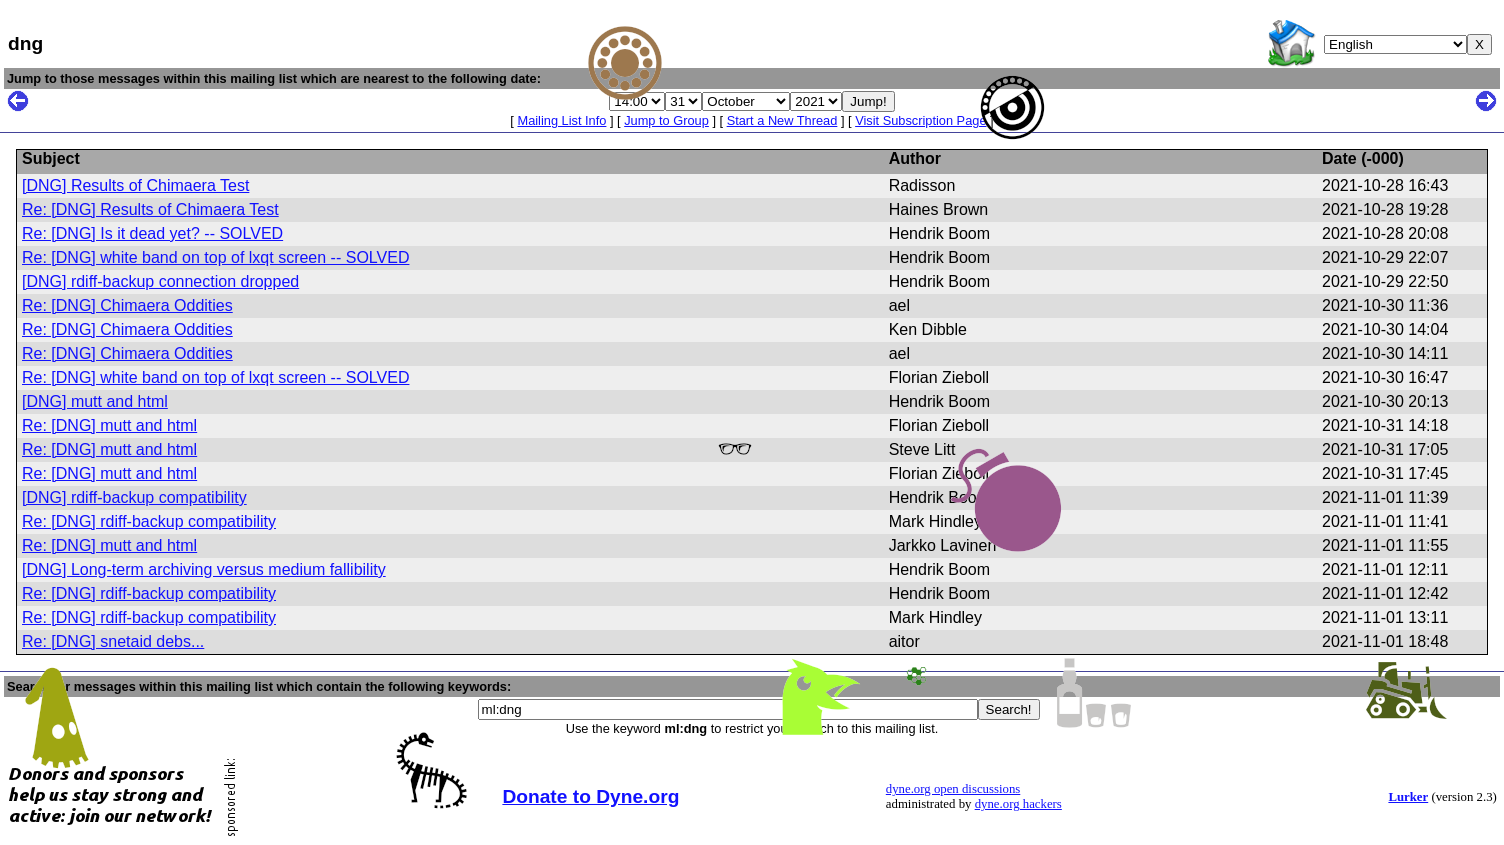 The width and height of the screenshot is (1504, 845). Describe the element at coordinates (1094, 693) in the screenshot. I see `browse alcoholic beverages or bar menu` at that location.